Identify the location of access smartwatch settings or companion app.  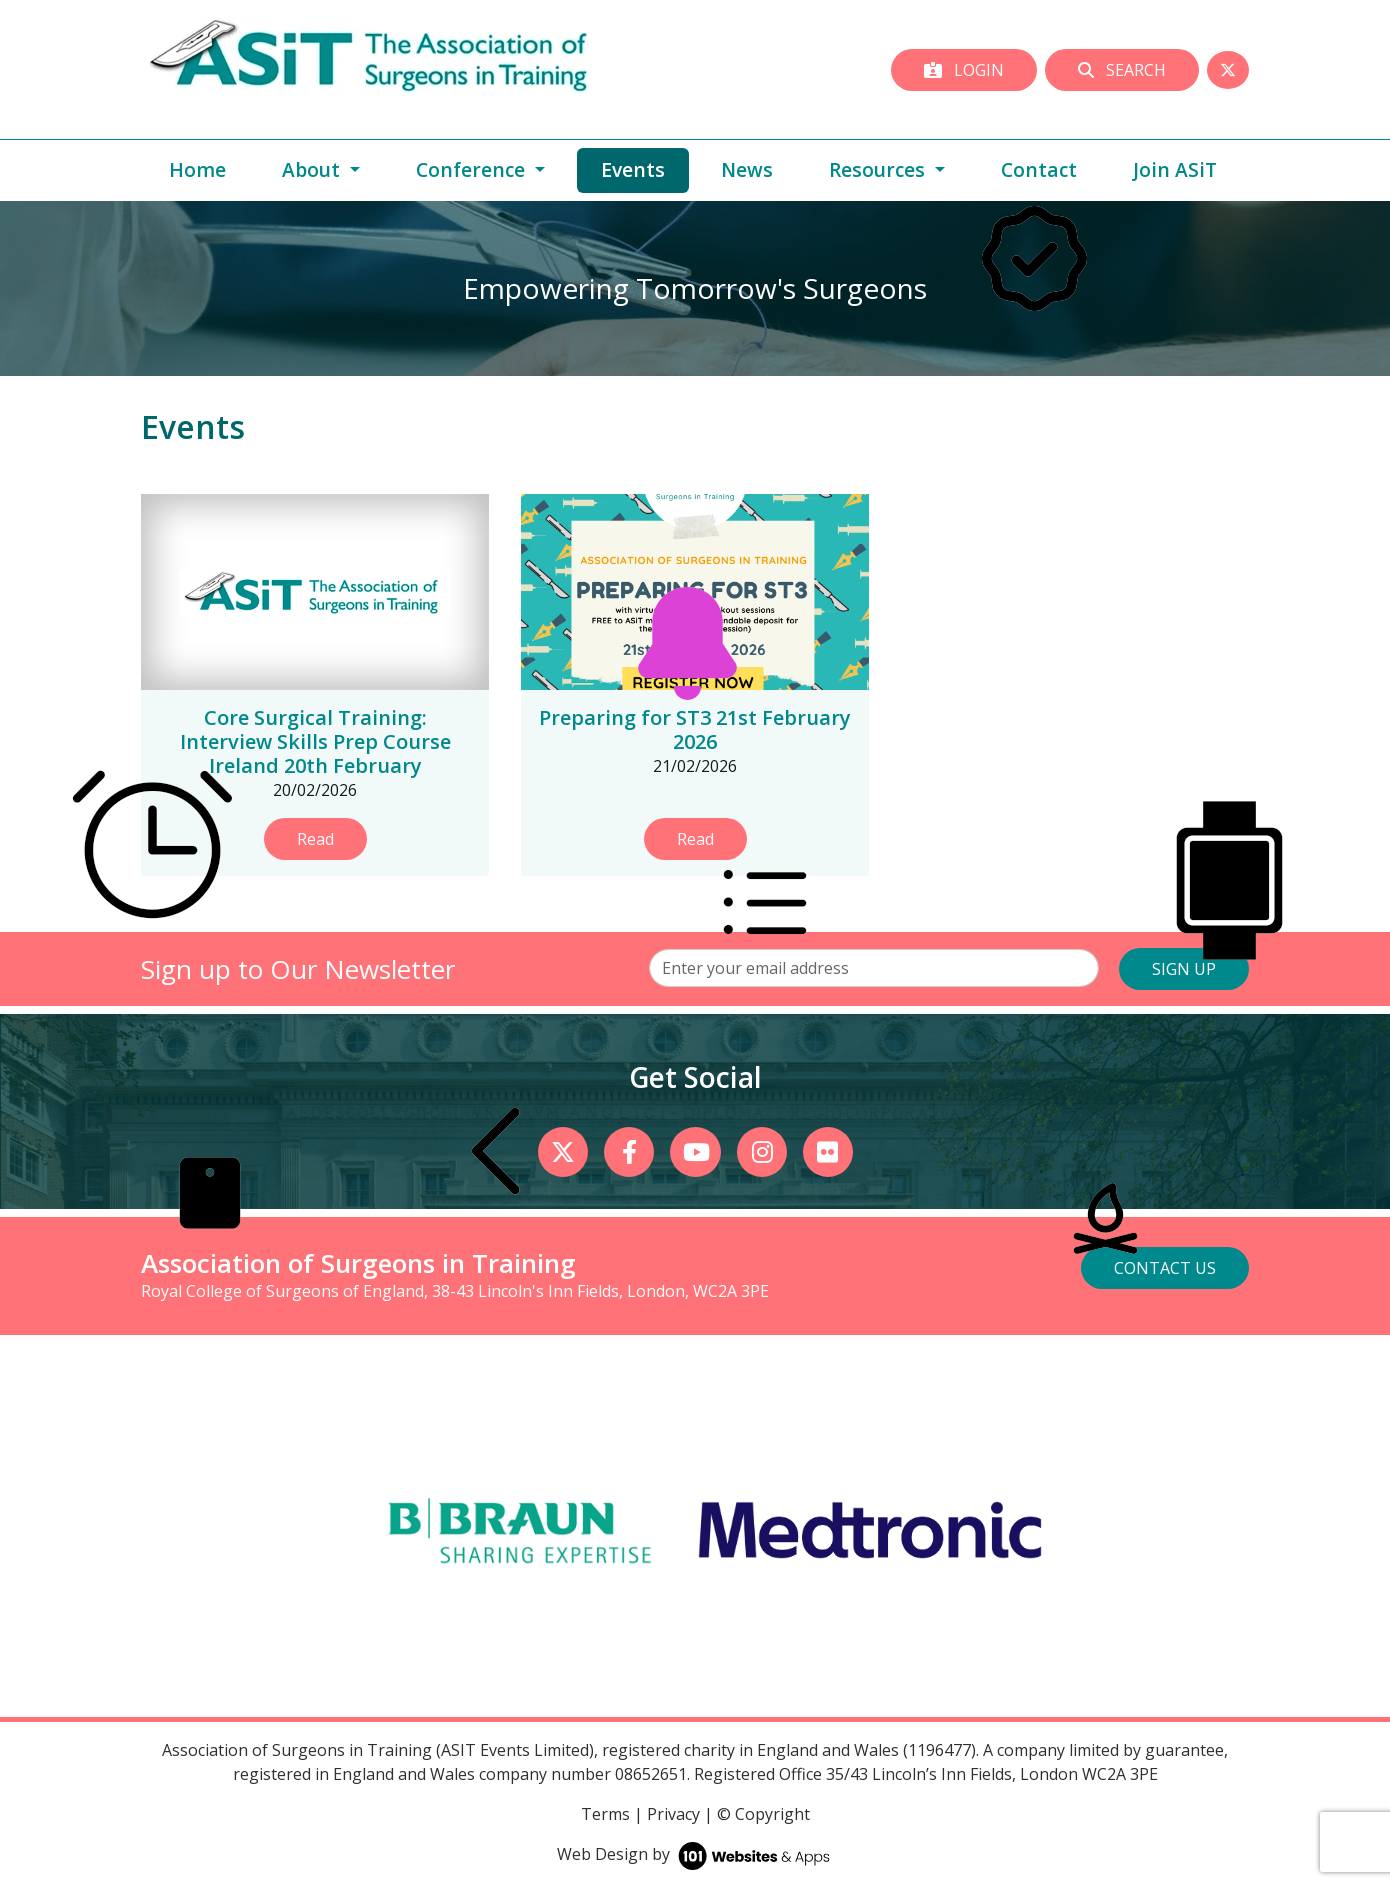
(1229, 880).